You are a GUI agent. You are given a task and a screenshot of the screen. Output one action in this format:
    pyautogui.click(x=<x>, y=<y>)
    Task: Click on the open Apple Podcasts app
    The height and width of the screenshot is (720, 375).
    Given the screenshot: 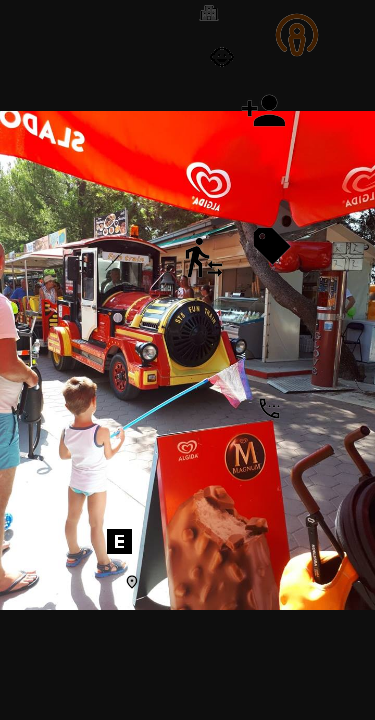 What is the action you would take?
    pyautogui.click(x=297, y=35)
    